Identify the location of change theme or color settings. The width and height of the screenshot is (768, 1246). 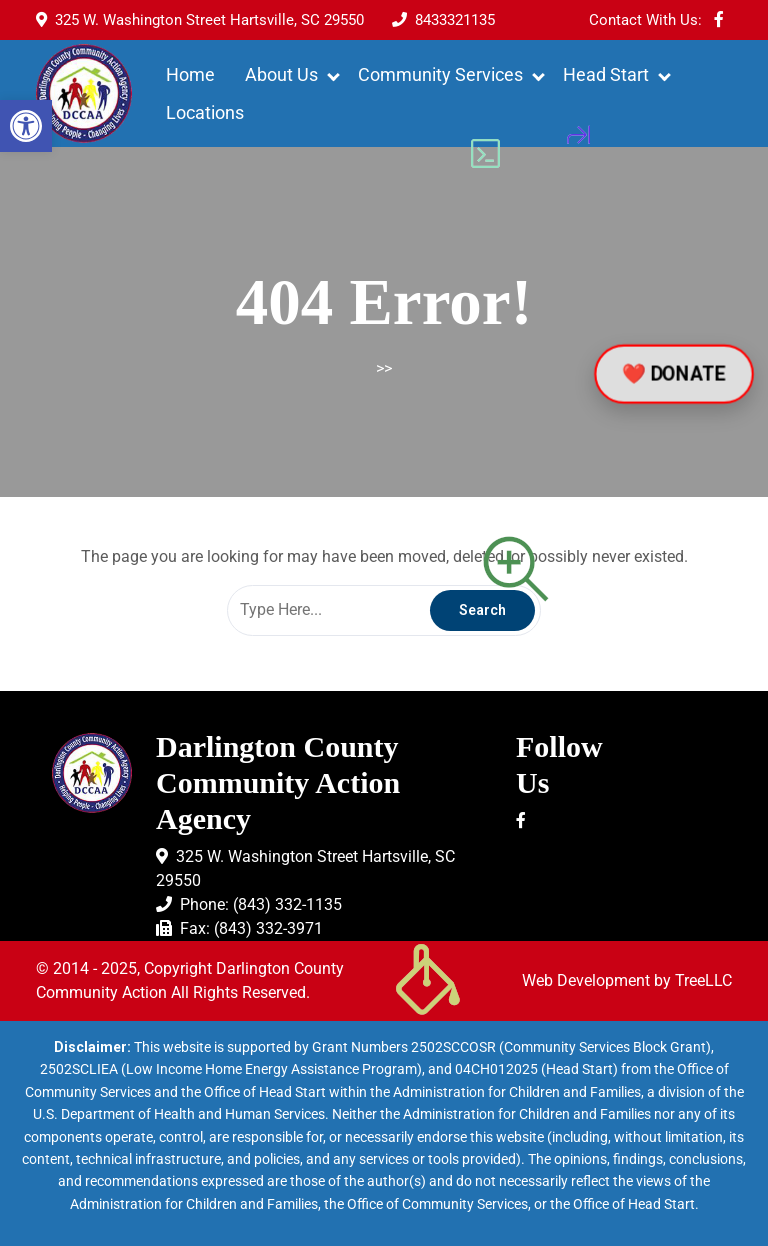
(426, 979).